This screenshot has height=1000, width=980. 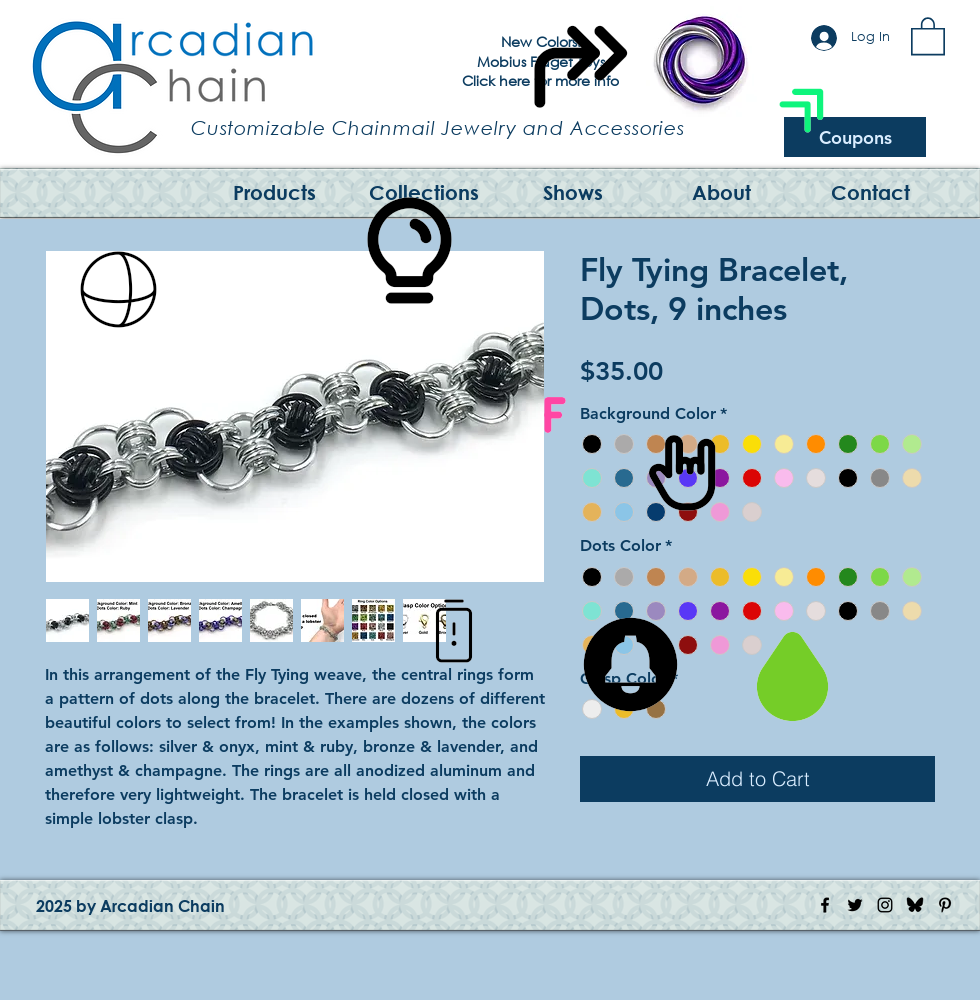 What do you see at coordinates (804, 107) in the screenshot?
I see `expand content to full screen` at bounding box center [804, 107].